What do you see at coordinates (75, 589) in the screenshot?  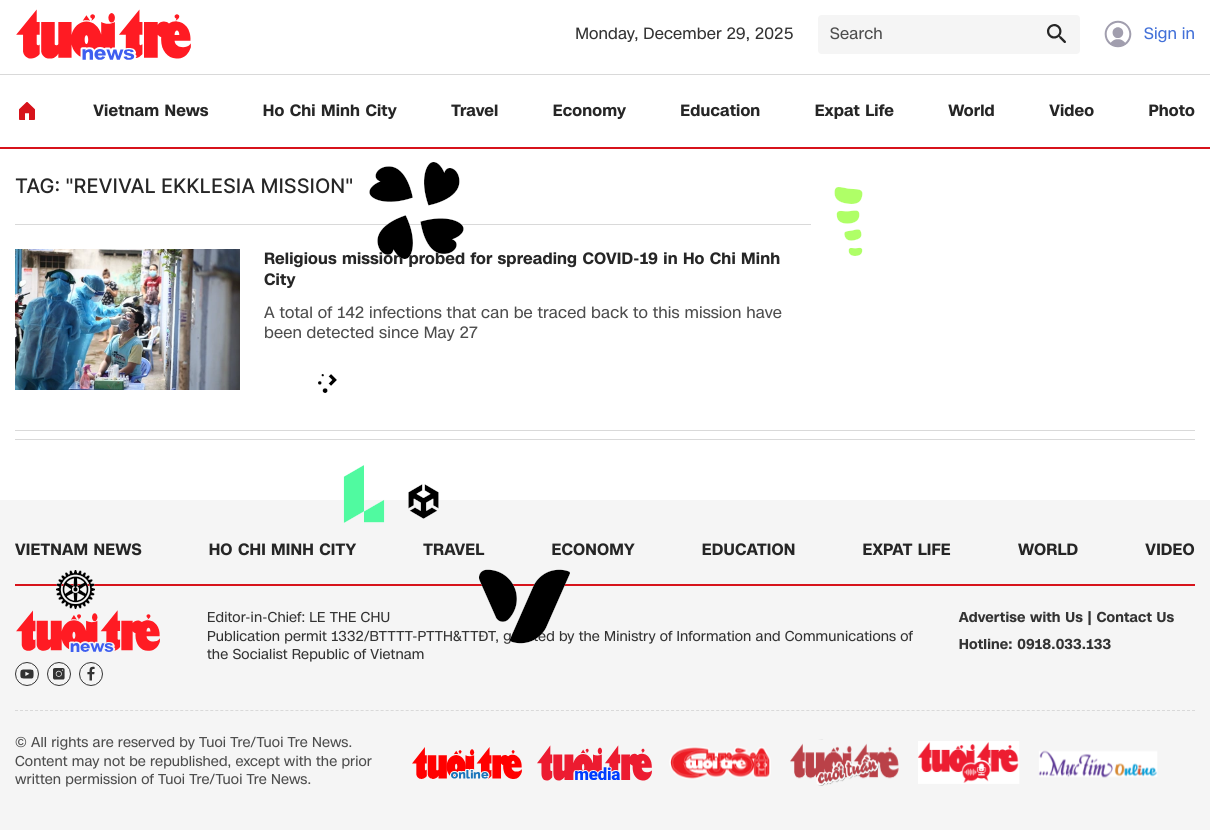 I see `Rotary International organization logo` at bounding box center [75, 589].